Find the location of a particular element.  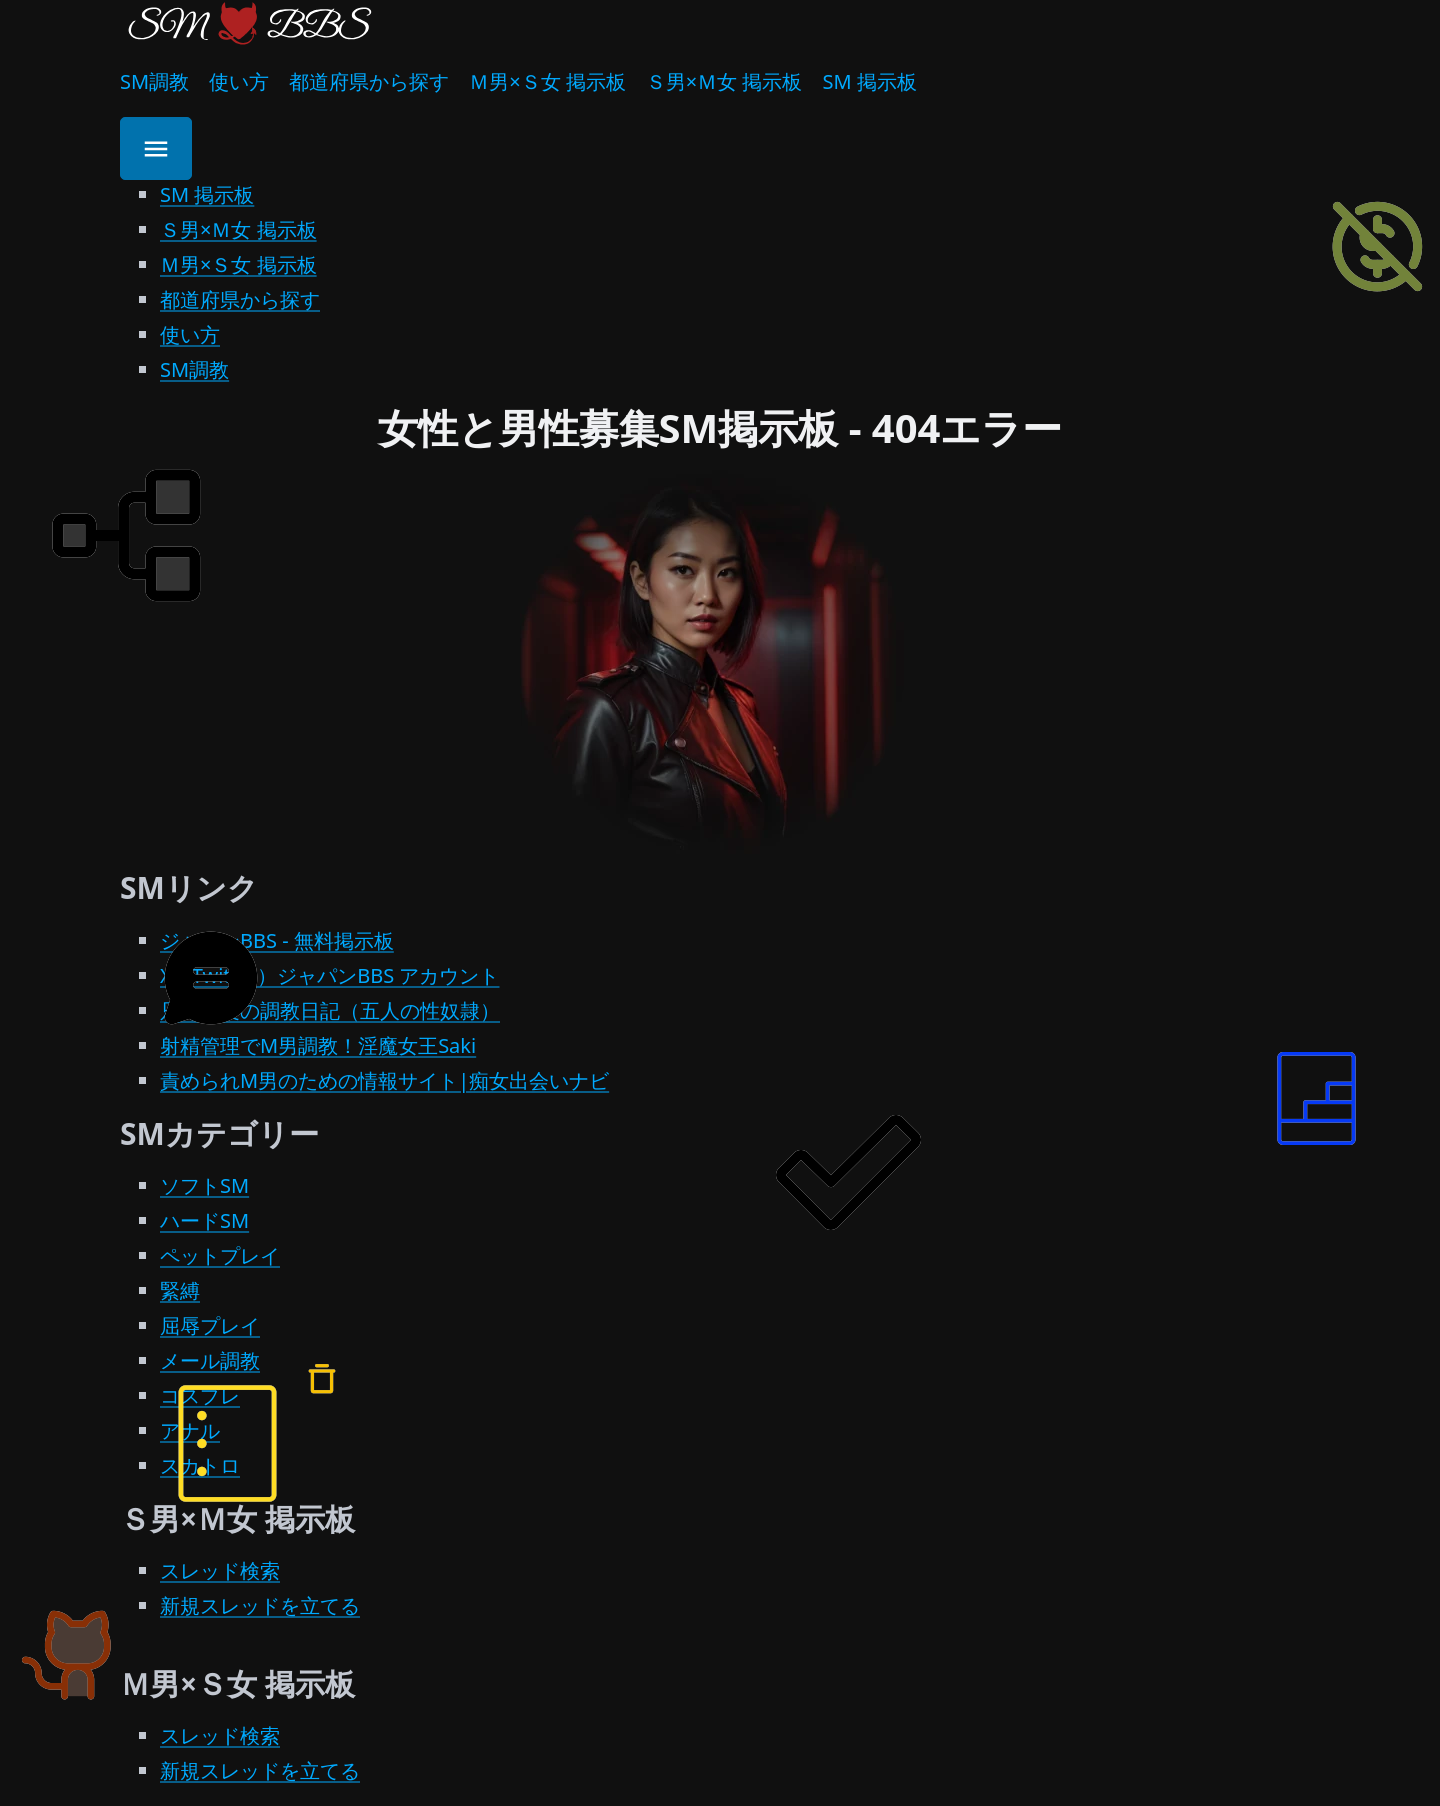

view screenplay or script documents is located at coordinates (227, 1443).